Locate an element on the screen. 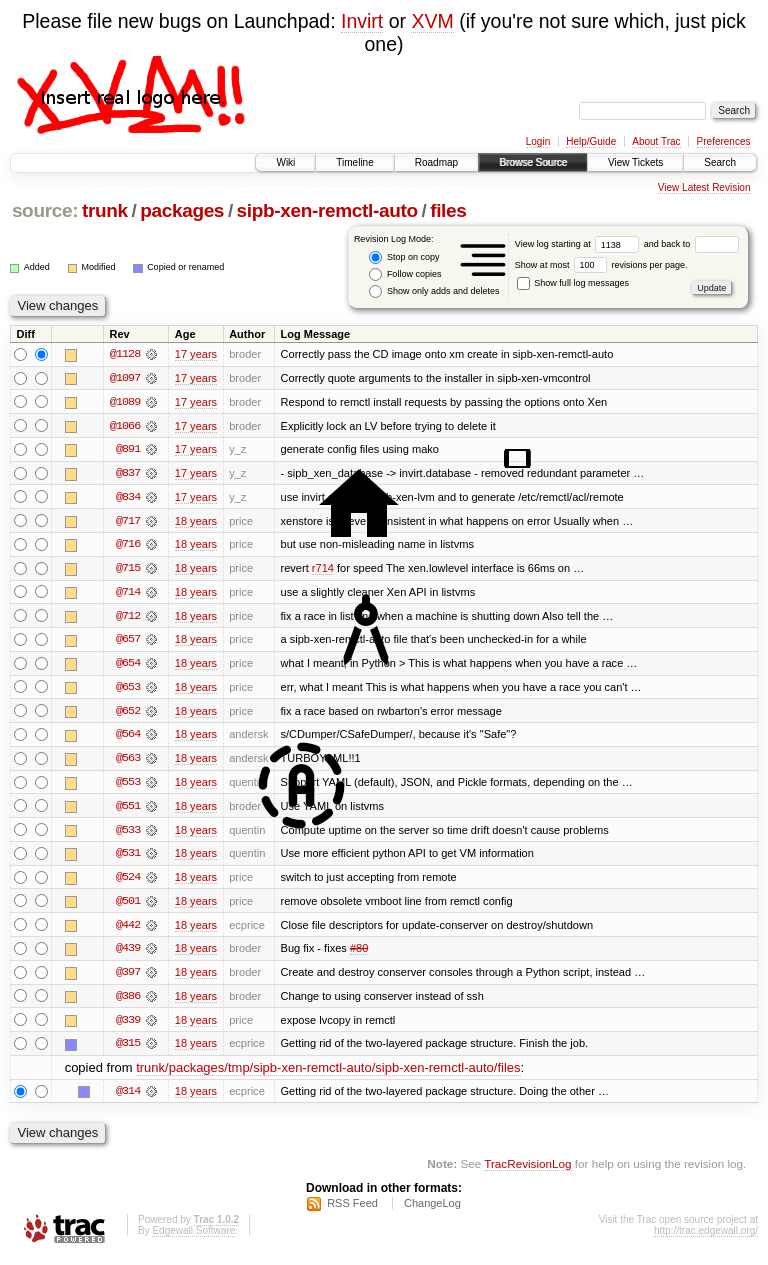 This screenshot has width=768, height=1265. indicates a draft or pending annotation is located at coordinates (301, 785).